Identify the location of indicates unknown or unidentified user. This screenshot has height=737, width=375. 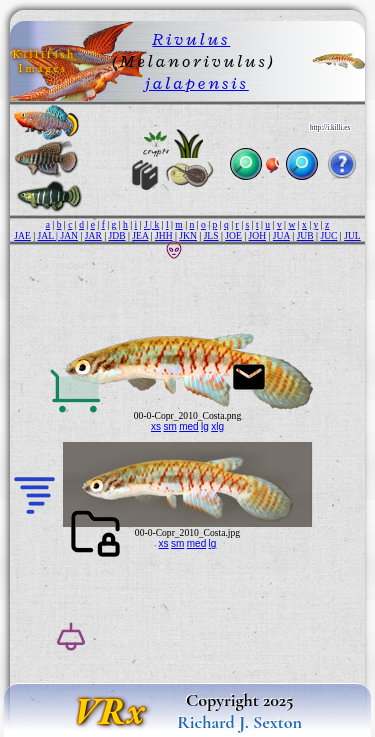
(174, 250).